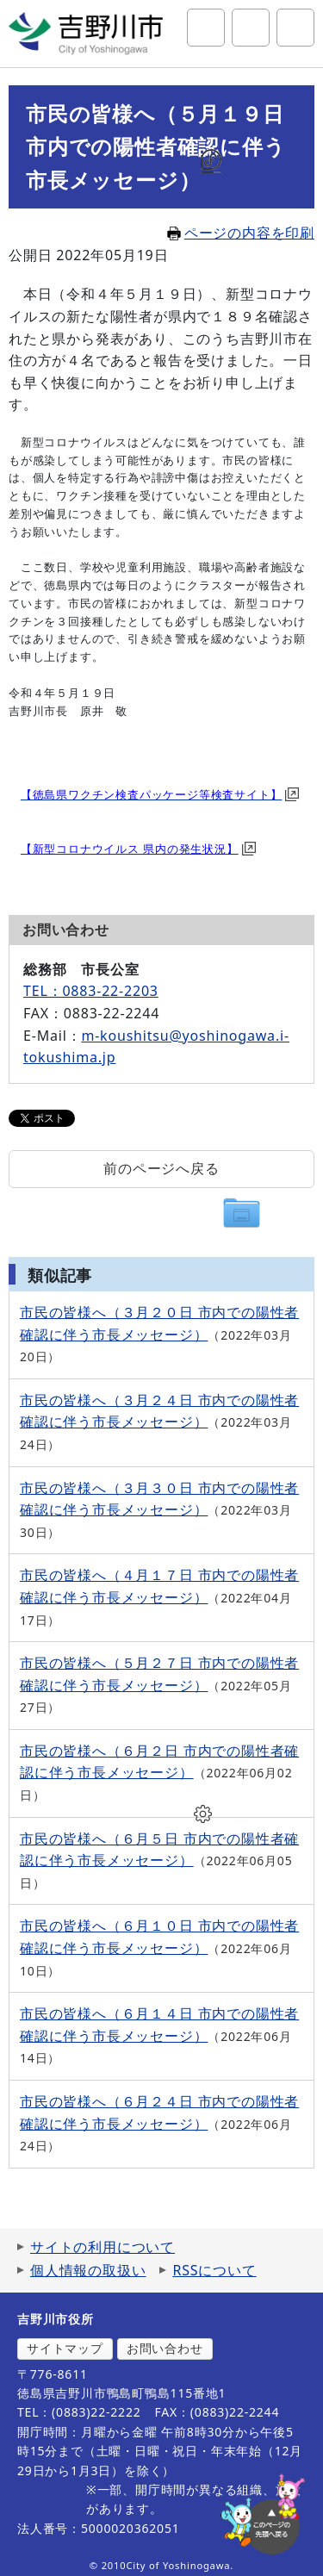 The width and height of the screenshot is (323, 2576). I want to click on access application settings or preferences, so click(202, 1814).